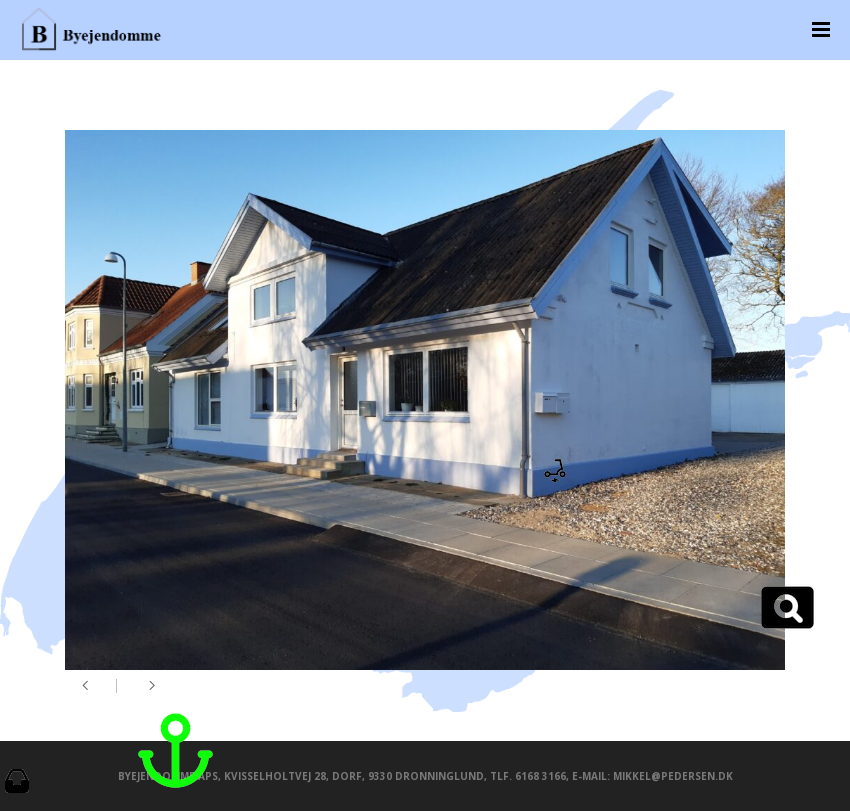 The image size is (850, 811). I want to click on search within the current page or document, so click(787, 607).